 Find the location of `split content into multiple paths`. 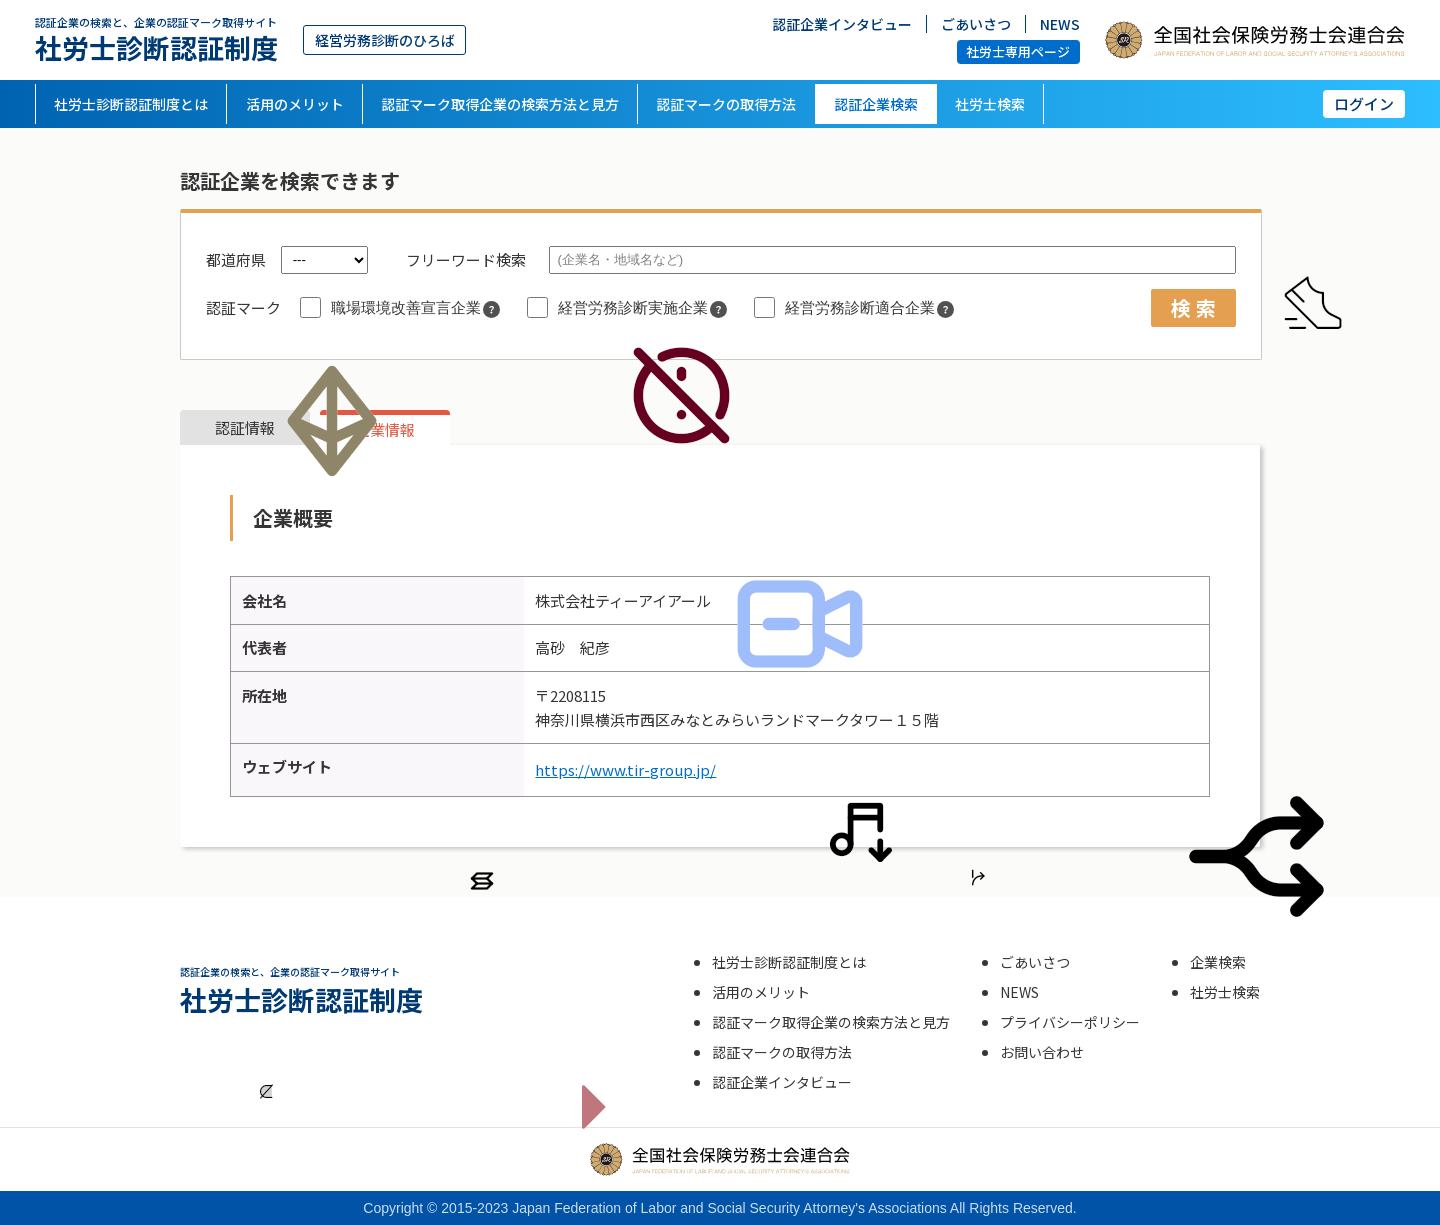

split content into multiple paths is located at coordinates (1256, 856).